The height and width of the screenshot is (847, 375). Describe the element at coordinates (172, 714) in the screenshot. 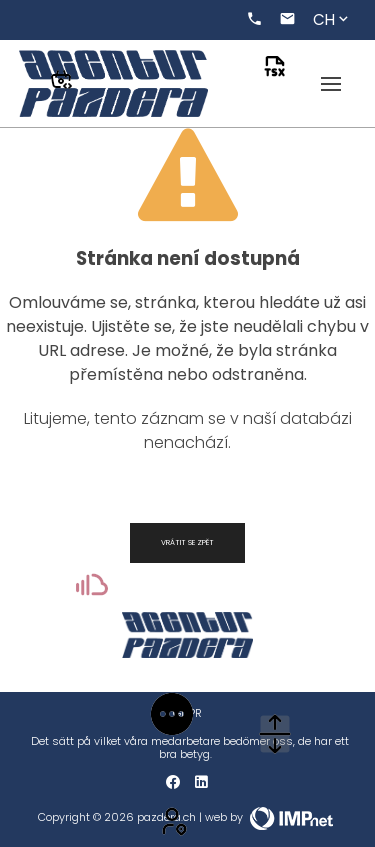

I see `access more options or actions` at that location.